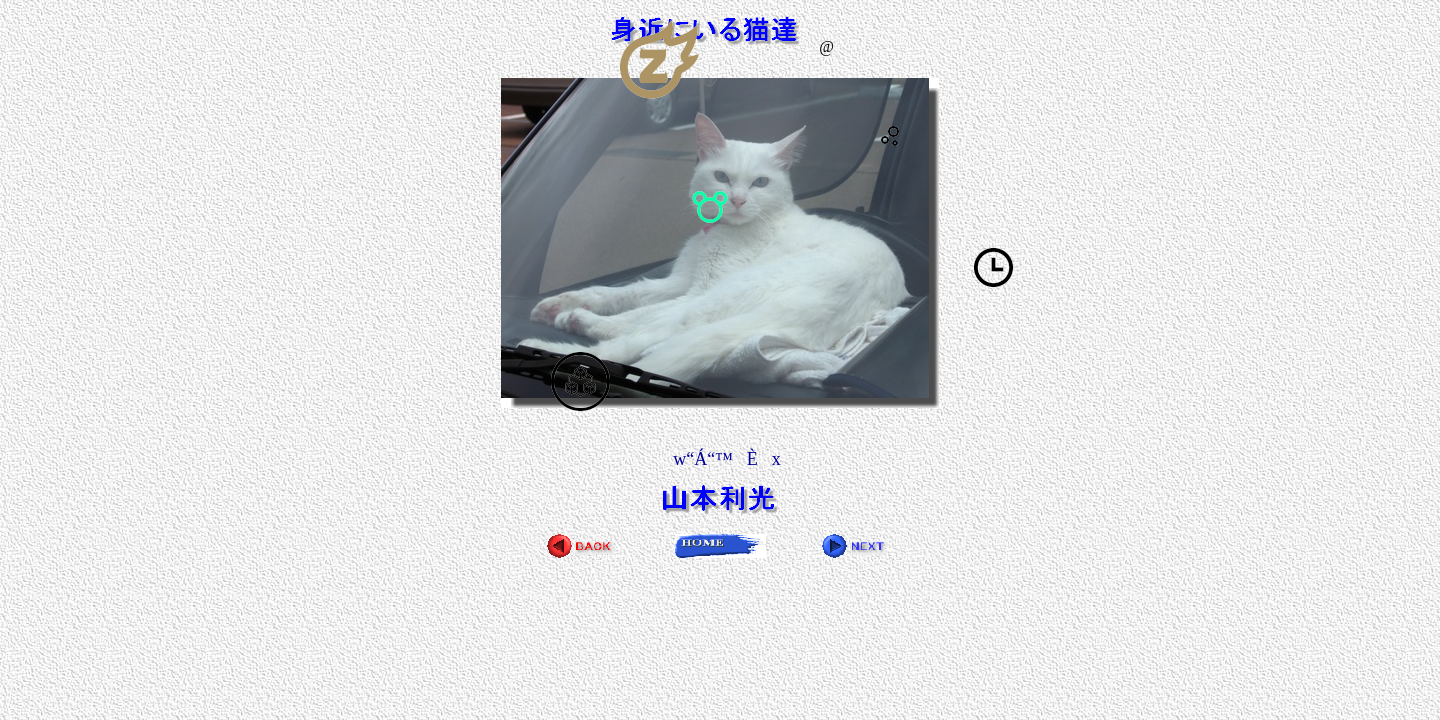  Describe the element at coordinates (710, 207) in the screenshot. I see `access Disney account or profile` at that location.